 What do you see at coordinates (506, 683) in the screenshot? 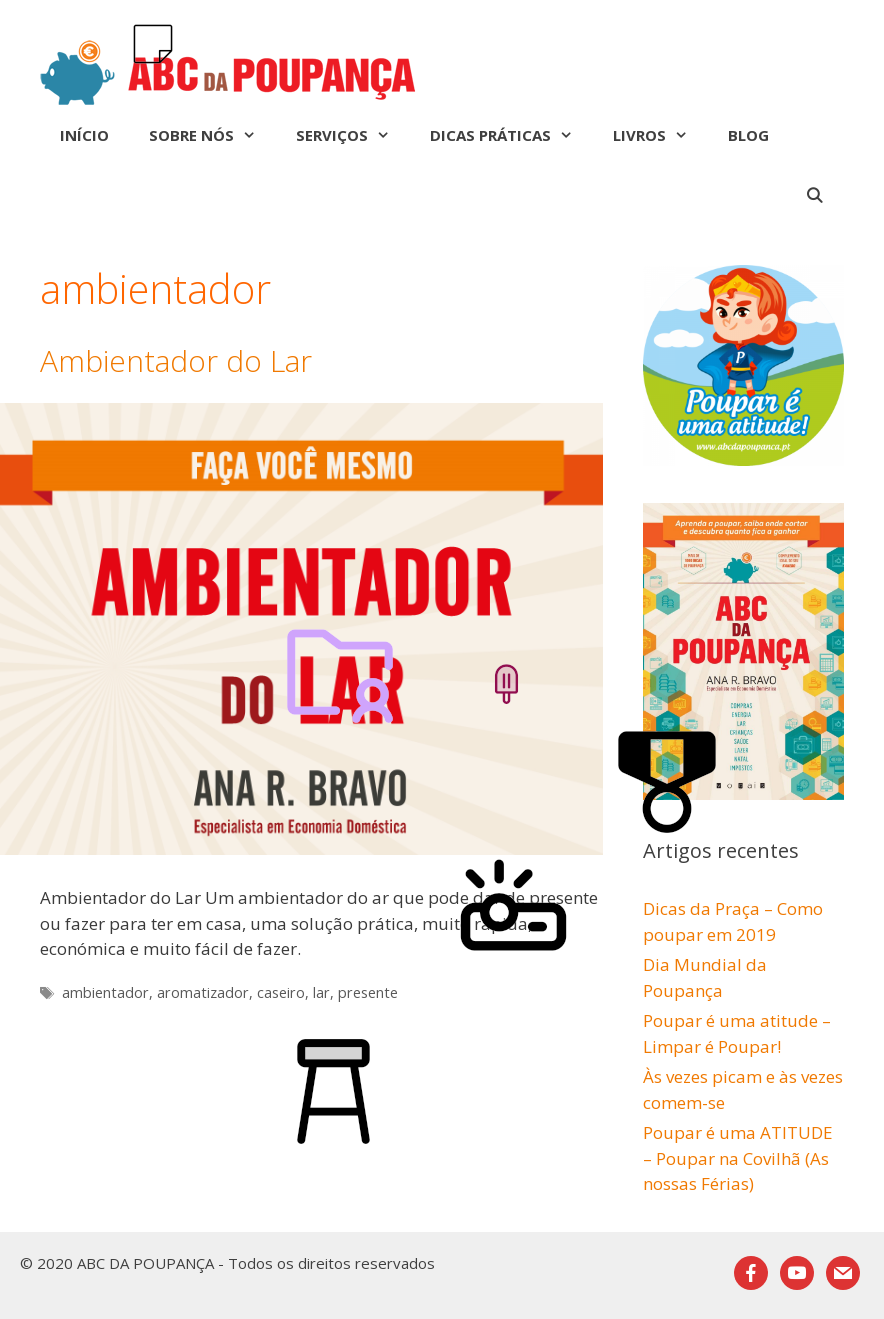
I see `access dessert or frozen treats category` at bounding box center [506, 683].